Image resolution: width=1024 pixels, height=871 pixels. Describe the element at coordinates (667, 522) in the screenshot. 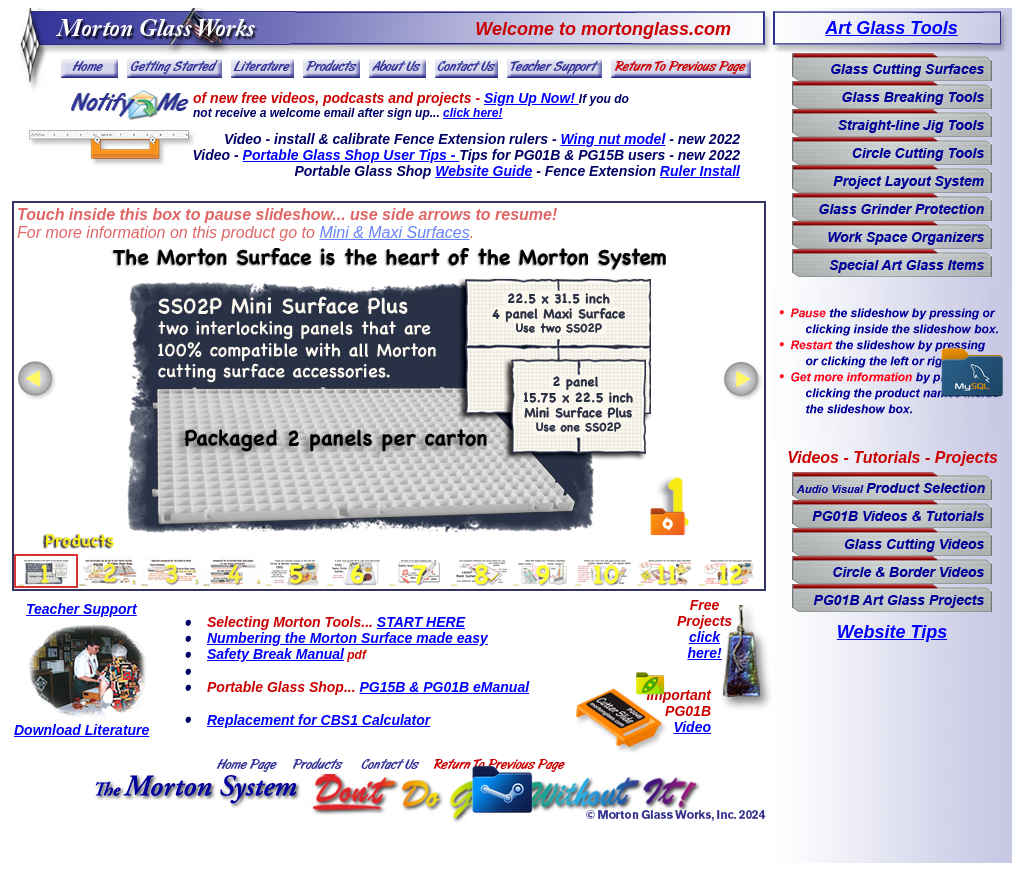

I see `open Origin game library folder` at that location.